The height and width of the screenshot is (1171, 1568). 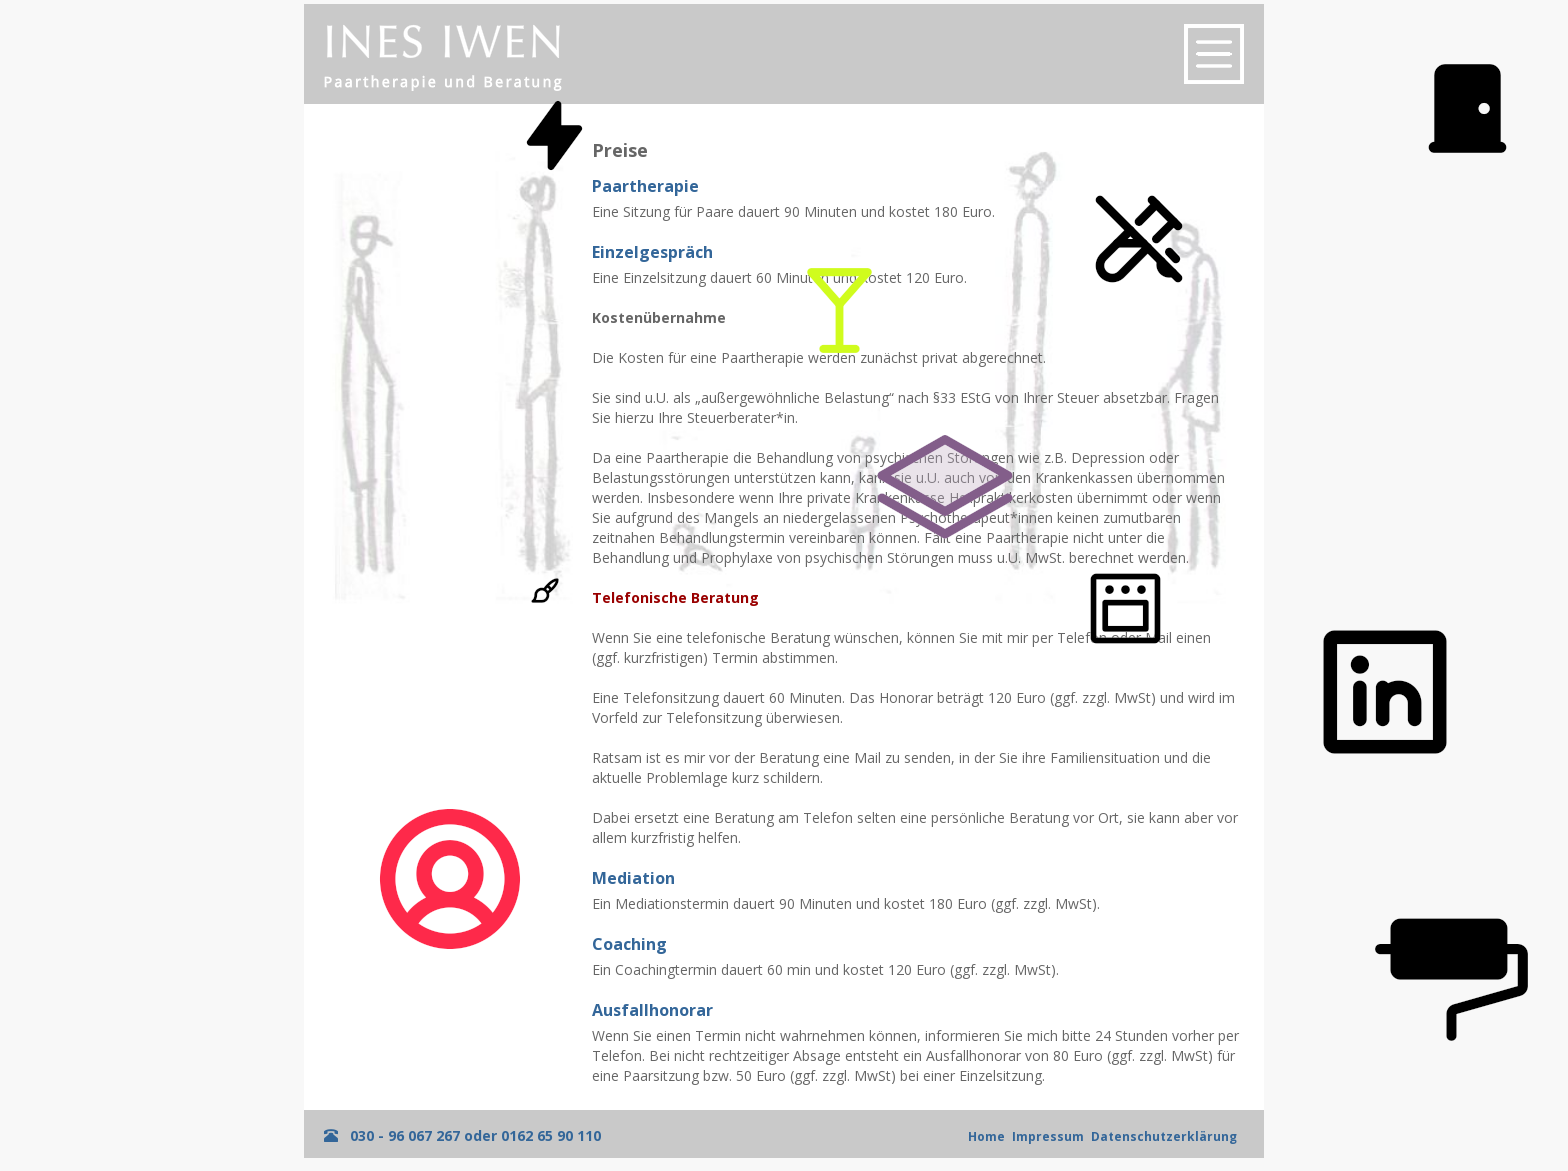 I want to click on access drawing or painting tools, so click(x=546, y=591).